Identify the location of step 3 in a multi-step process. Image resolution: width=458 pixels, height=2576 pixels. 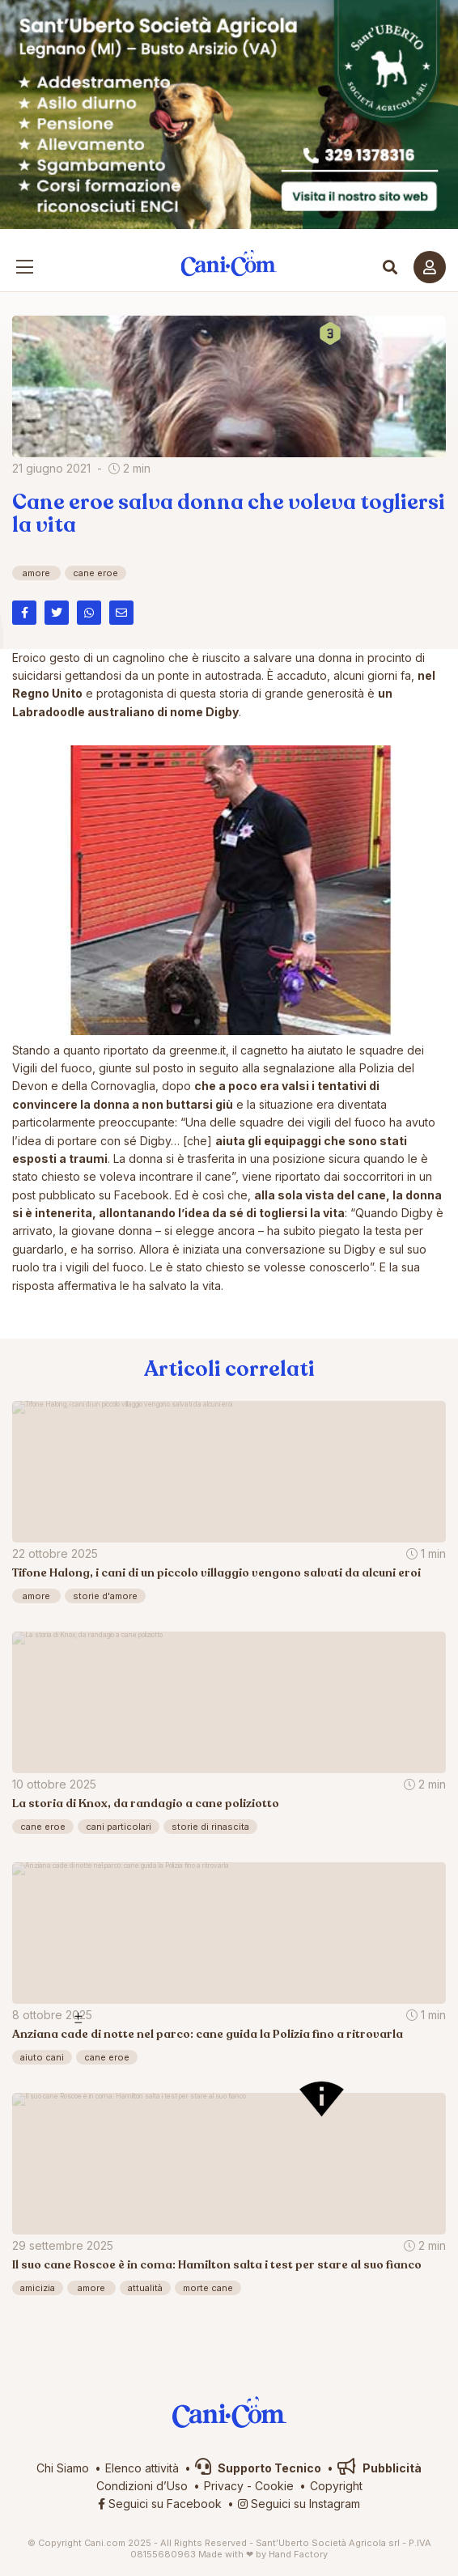
(330, 333).